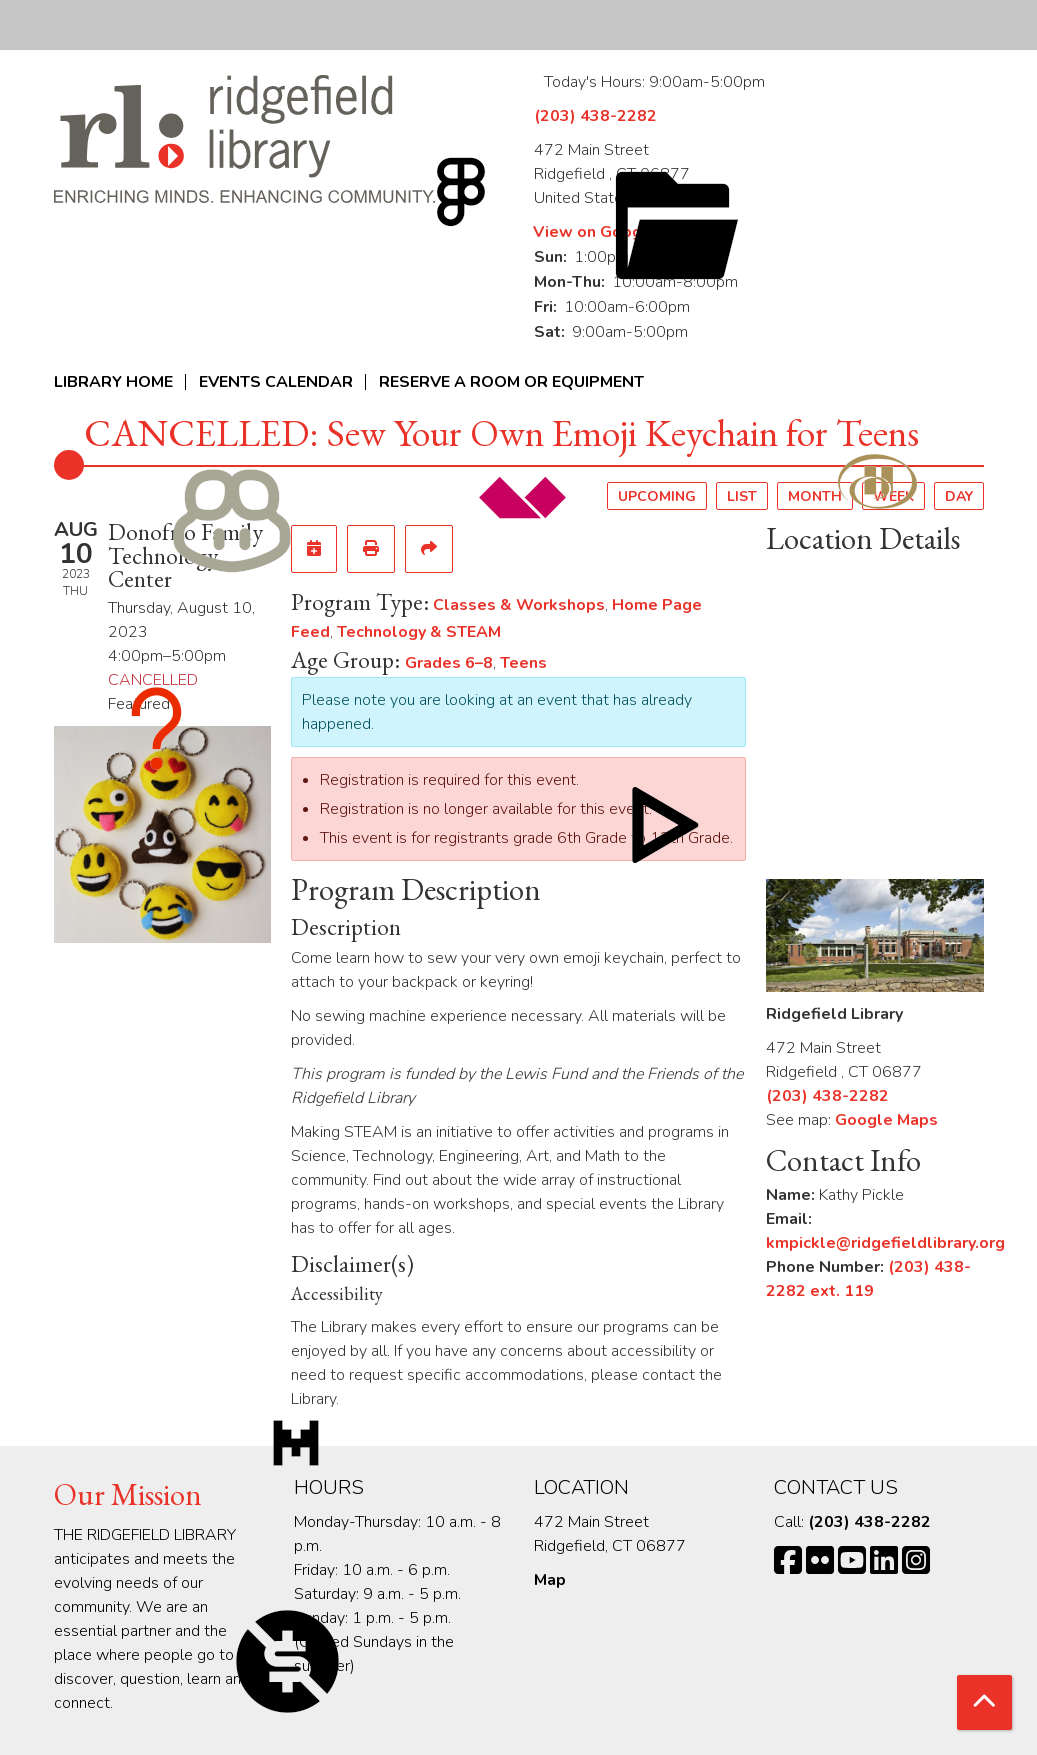 This screenshot has width=1037, height=1755. Describe the element at coordinates (156, 728) in the screenshot. I see `access help or support information` at that location.